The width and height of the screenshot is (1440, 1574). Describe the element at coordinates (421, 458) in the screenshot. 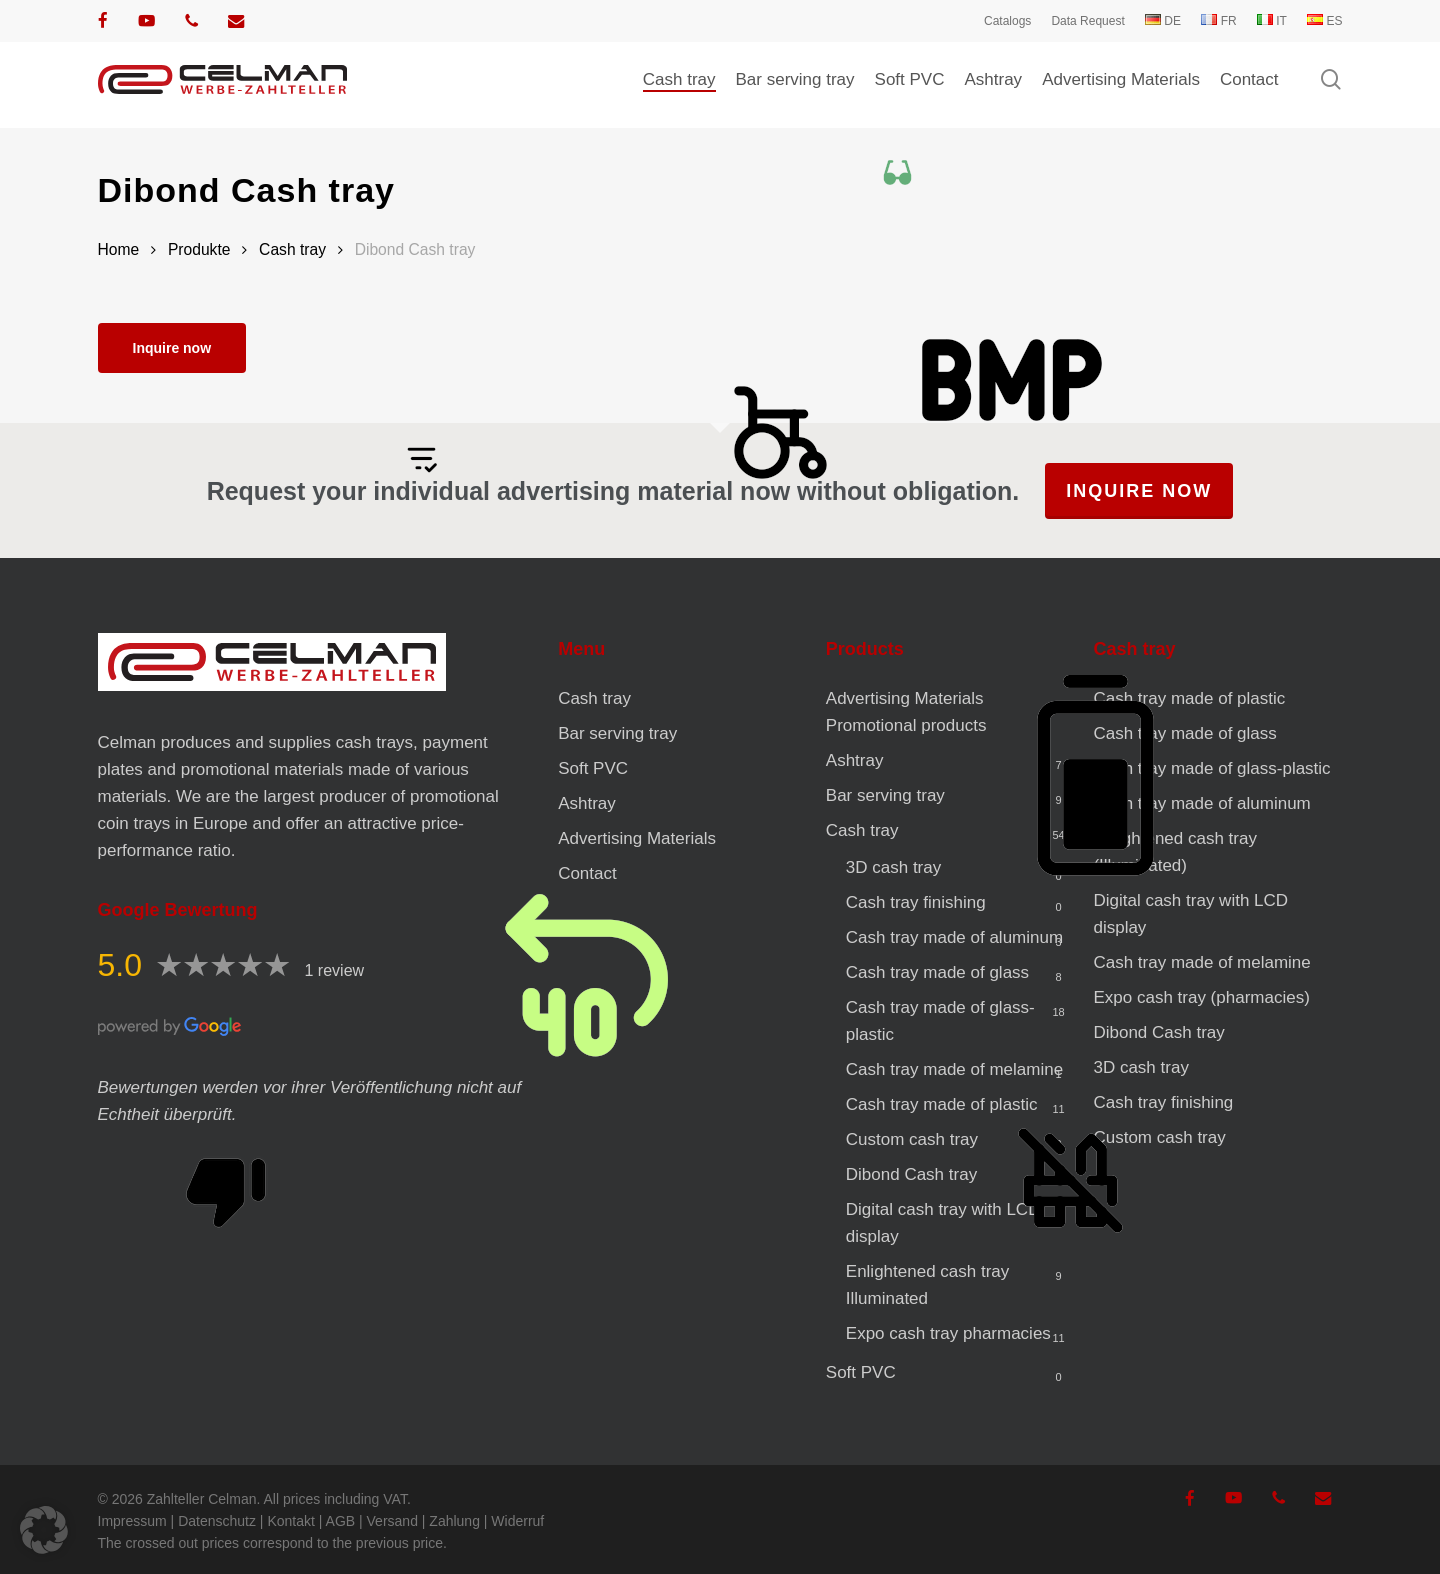

I see `filter applied successfully` at that location.